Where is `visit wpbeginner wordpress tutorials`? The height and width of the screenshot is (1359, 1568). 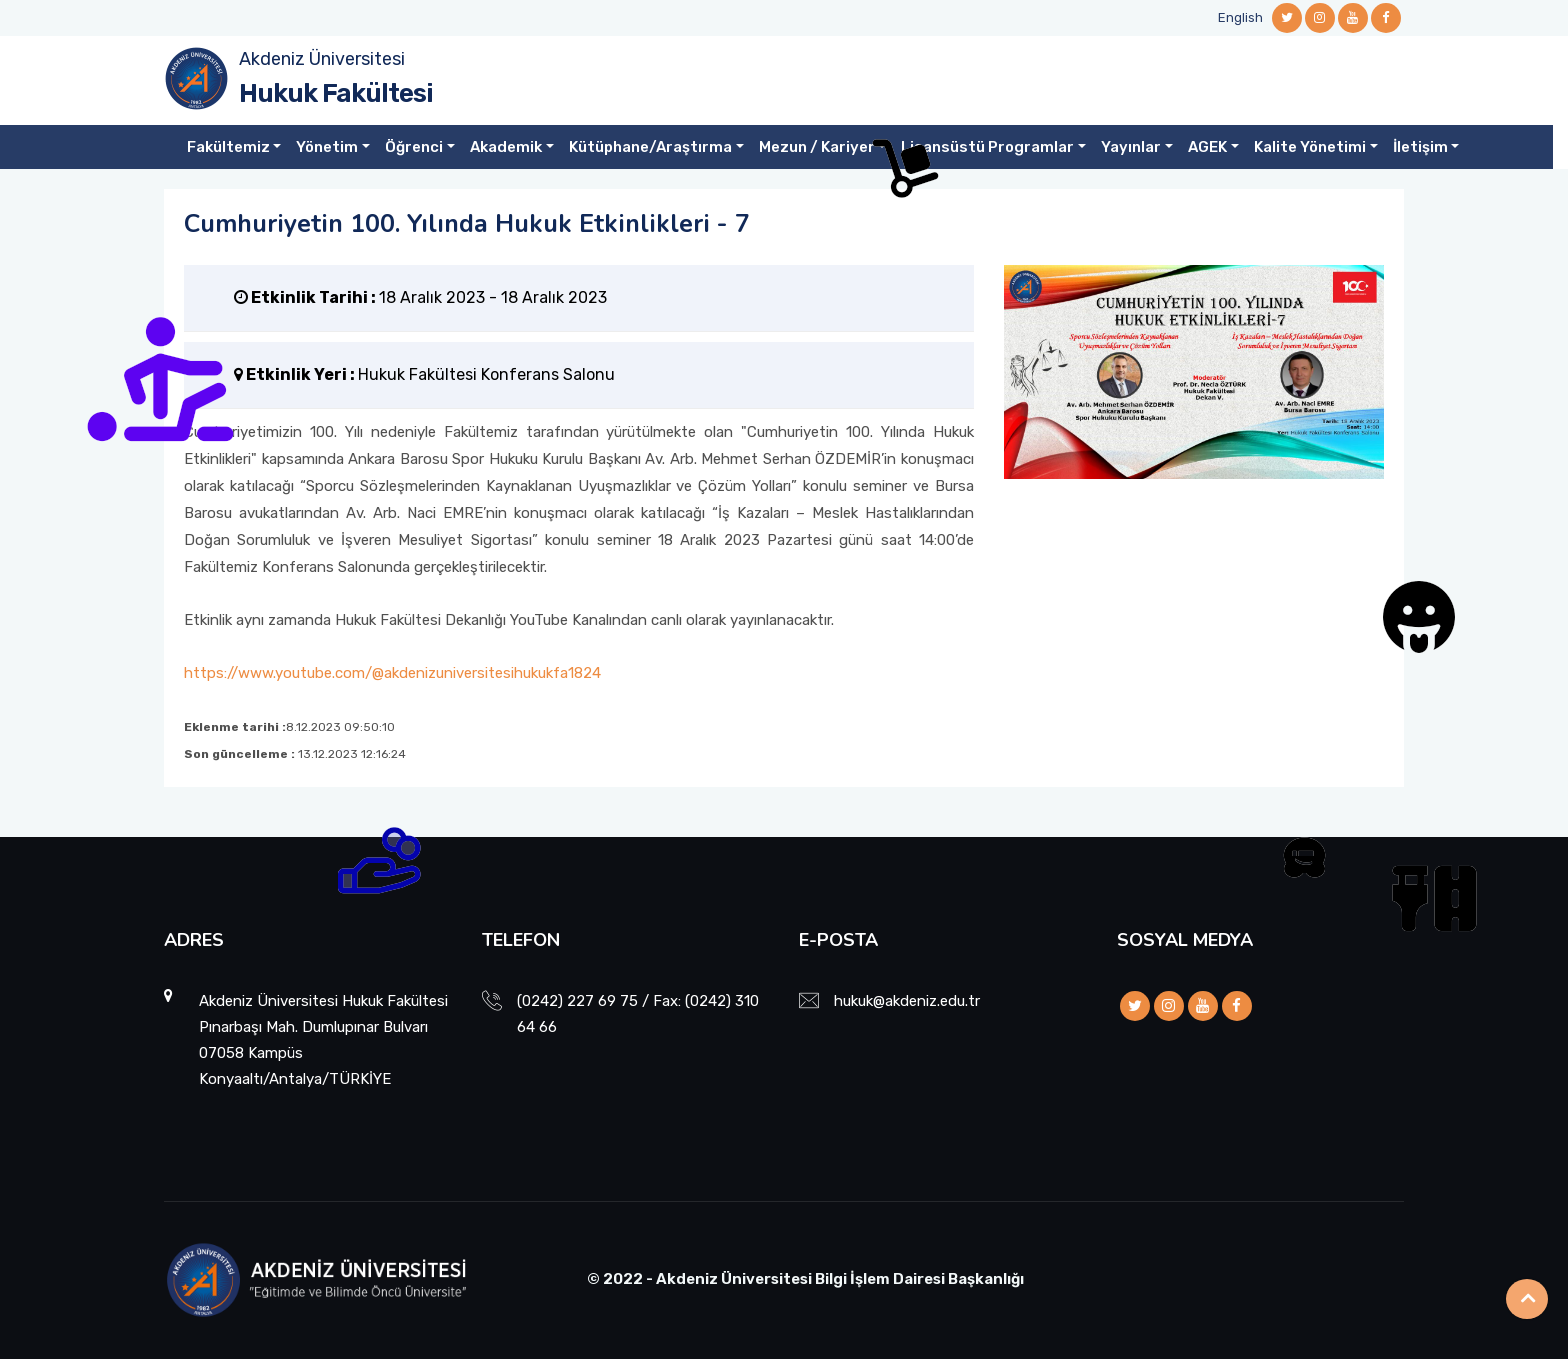 visit wpbeginner wordpress tutorials is located at coordinates (1304, 857).